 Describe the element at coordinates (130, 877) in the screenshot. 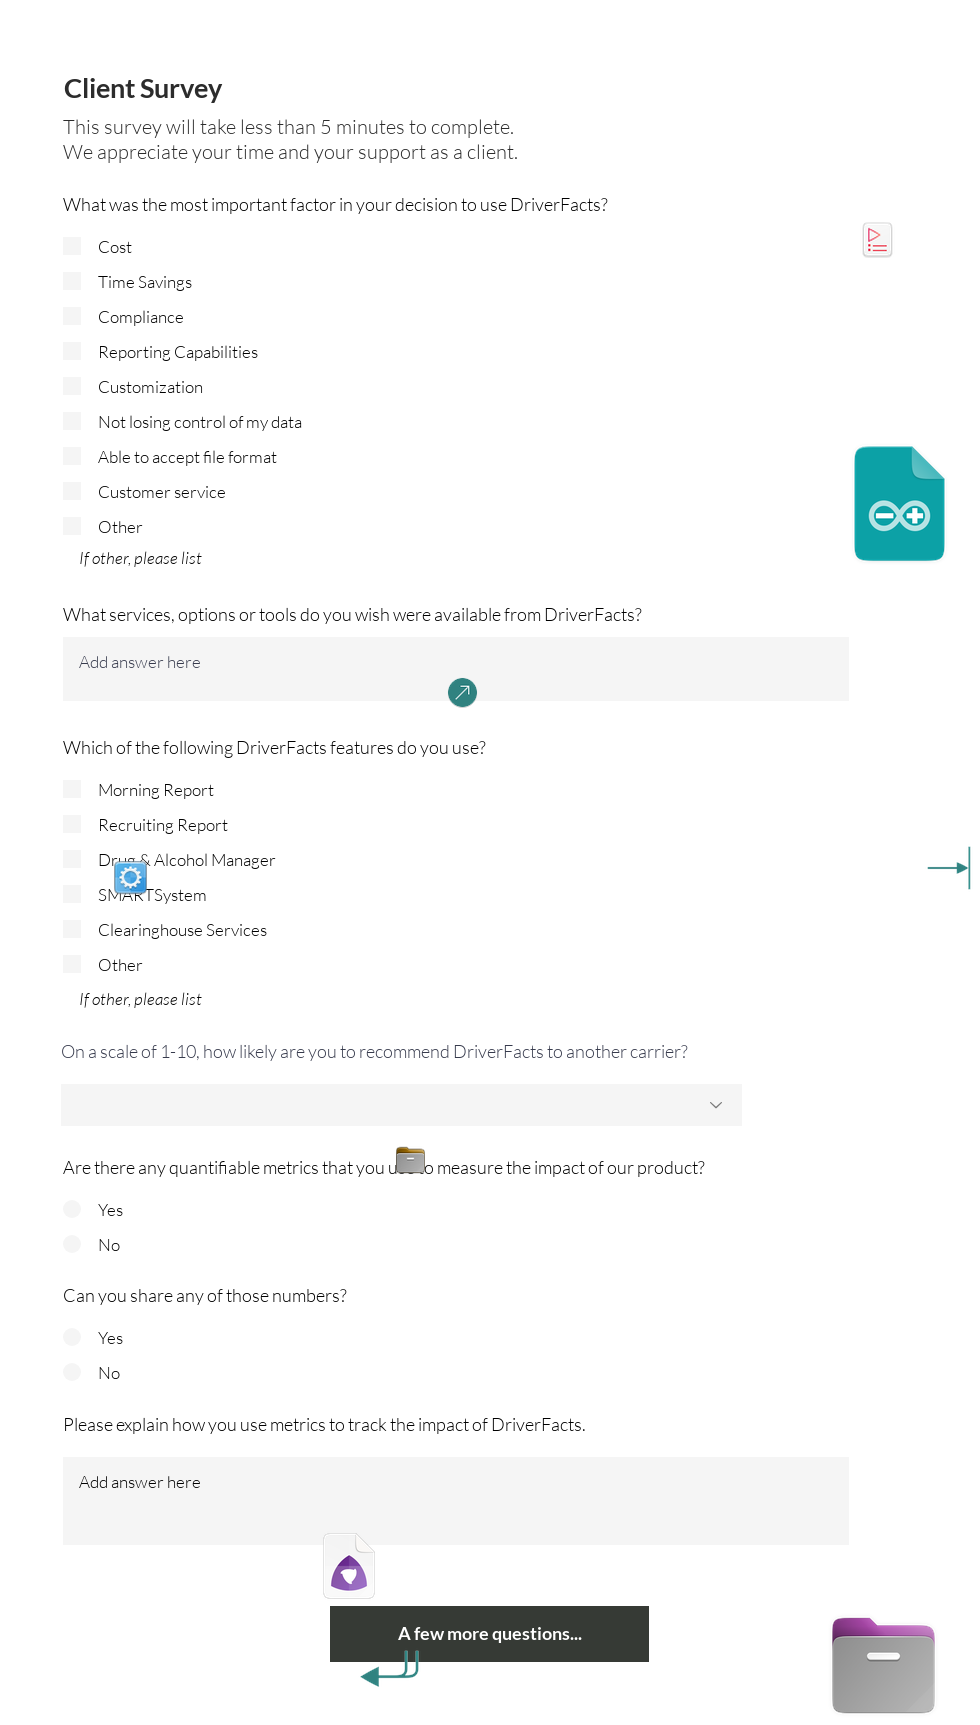

I see `windows executable file (.exe)` at that location.